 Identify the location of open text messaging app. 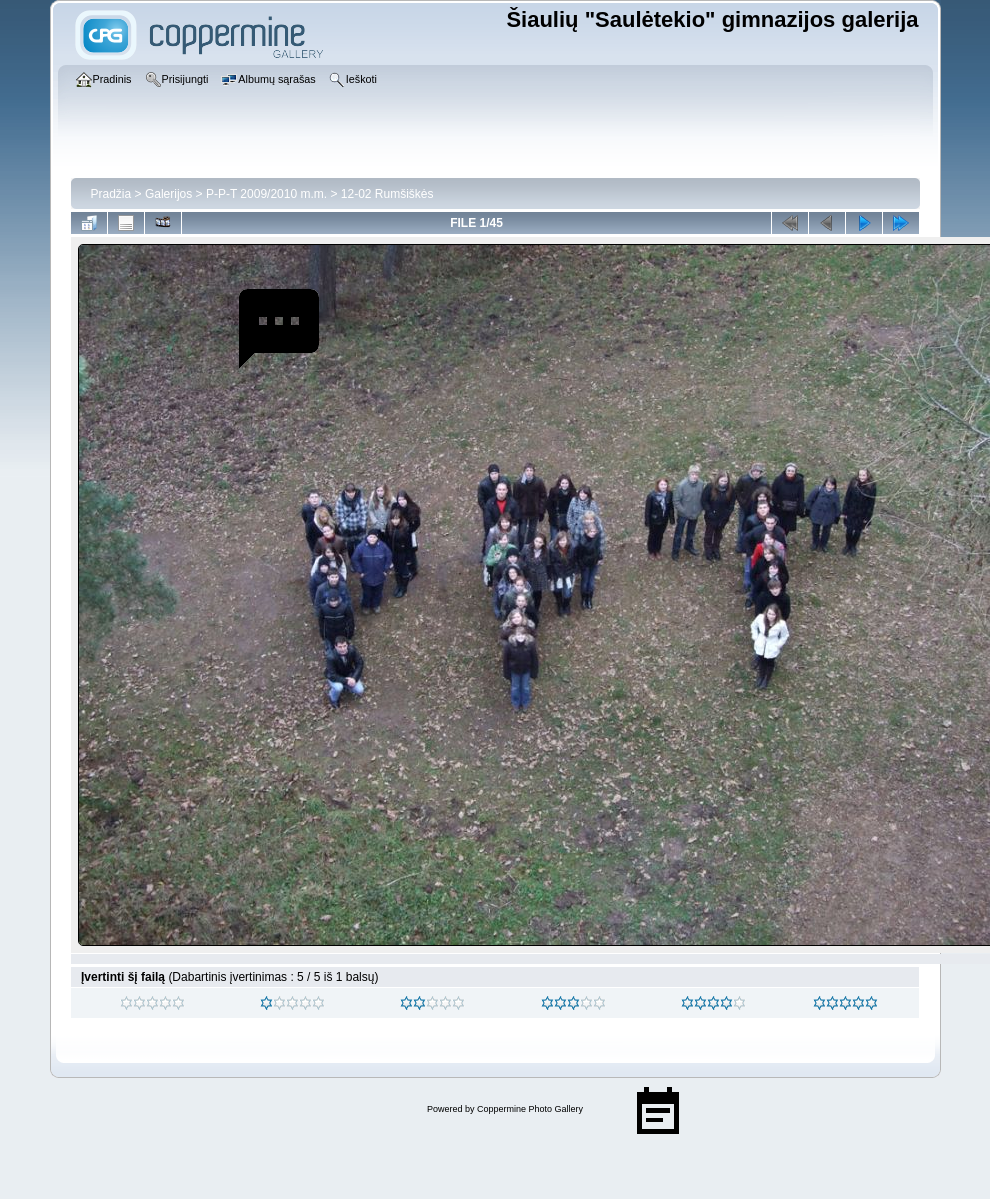
(279, 329).